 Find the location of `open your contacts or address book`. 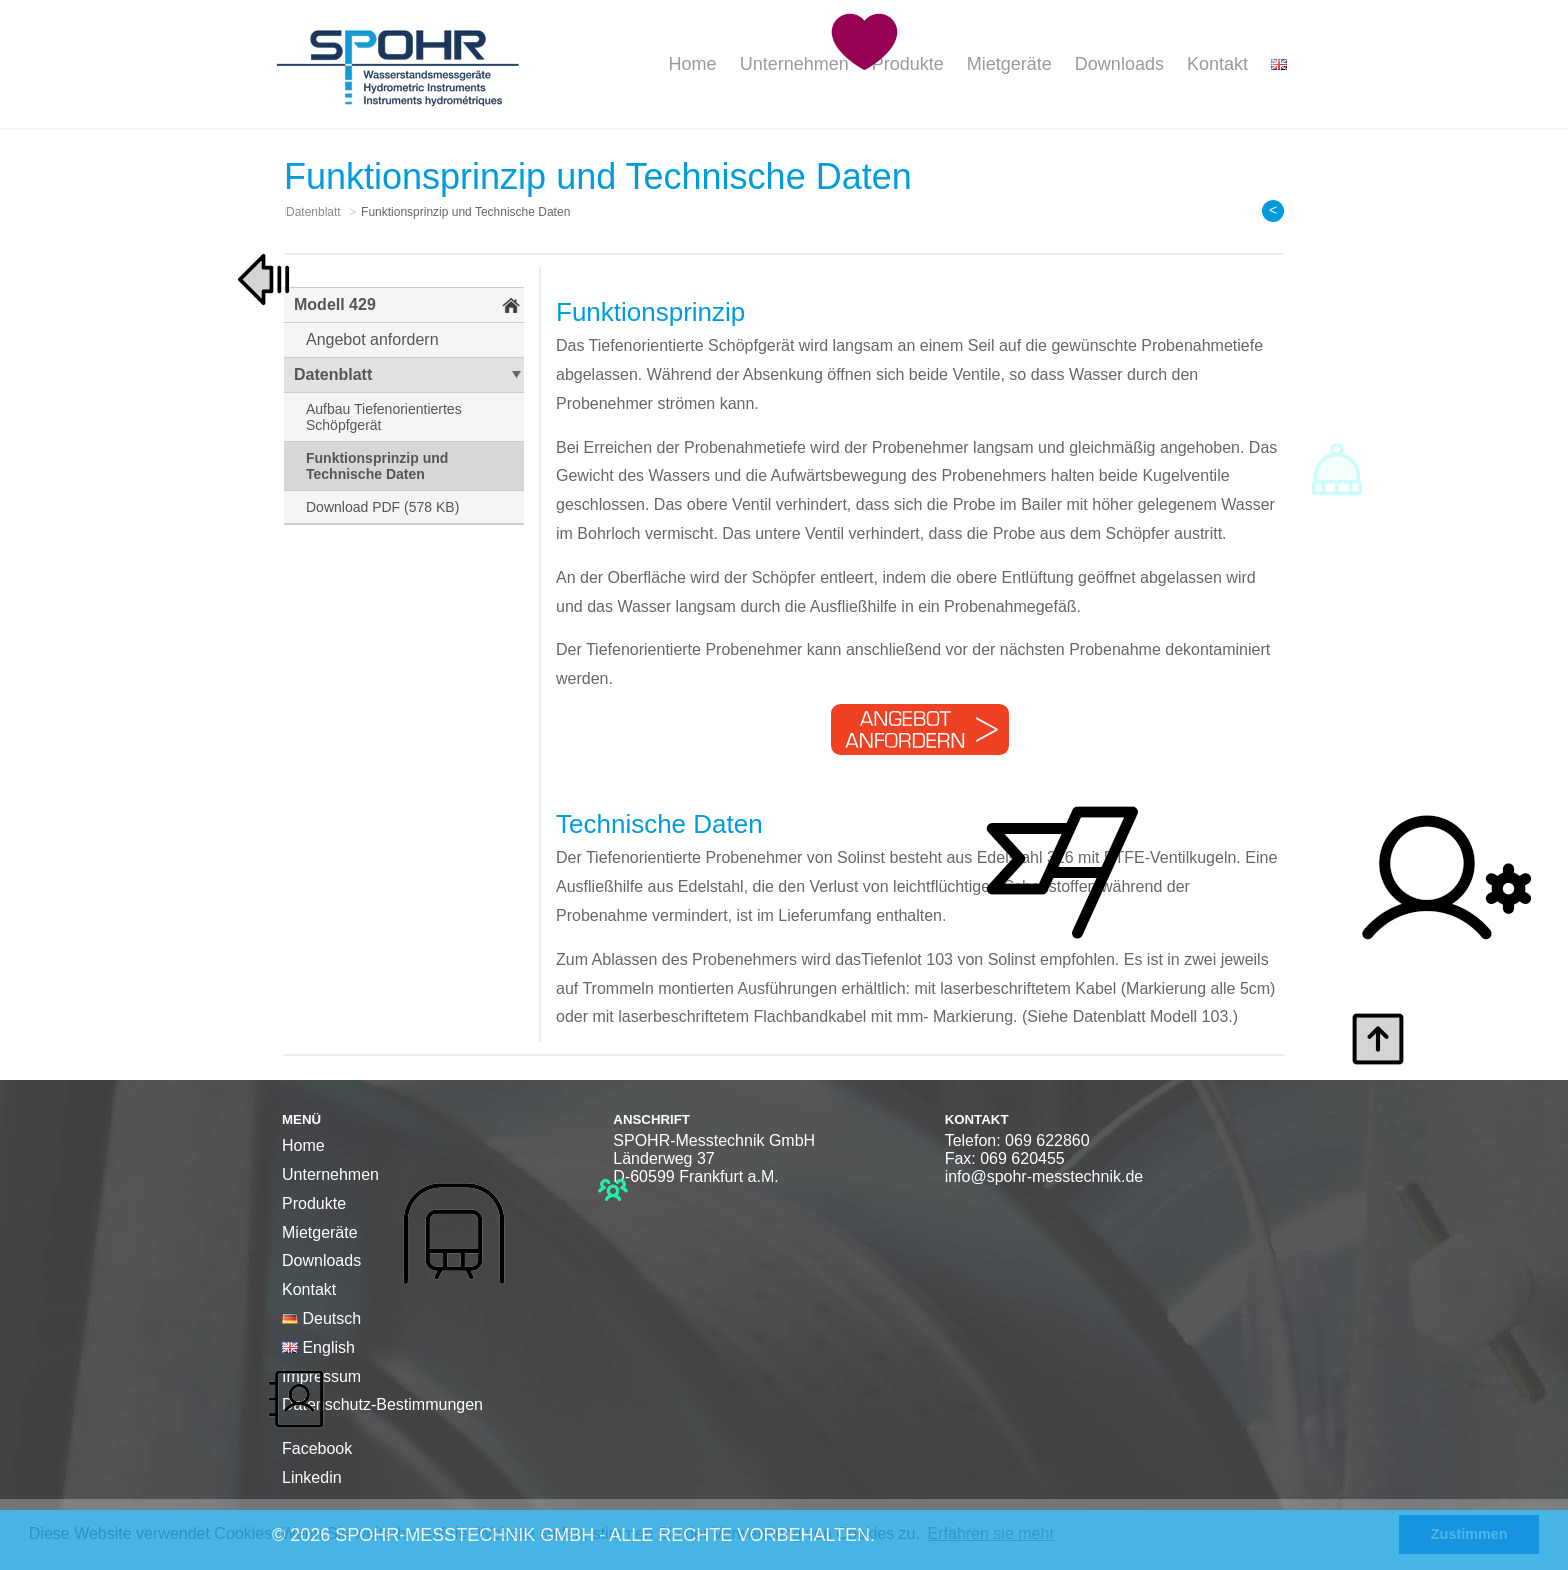

open your contacts or address book is located at coordinates (297, 1399).